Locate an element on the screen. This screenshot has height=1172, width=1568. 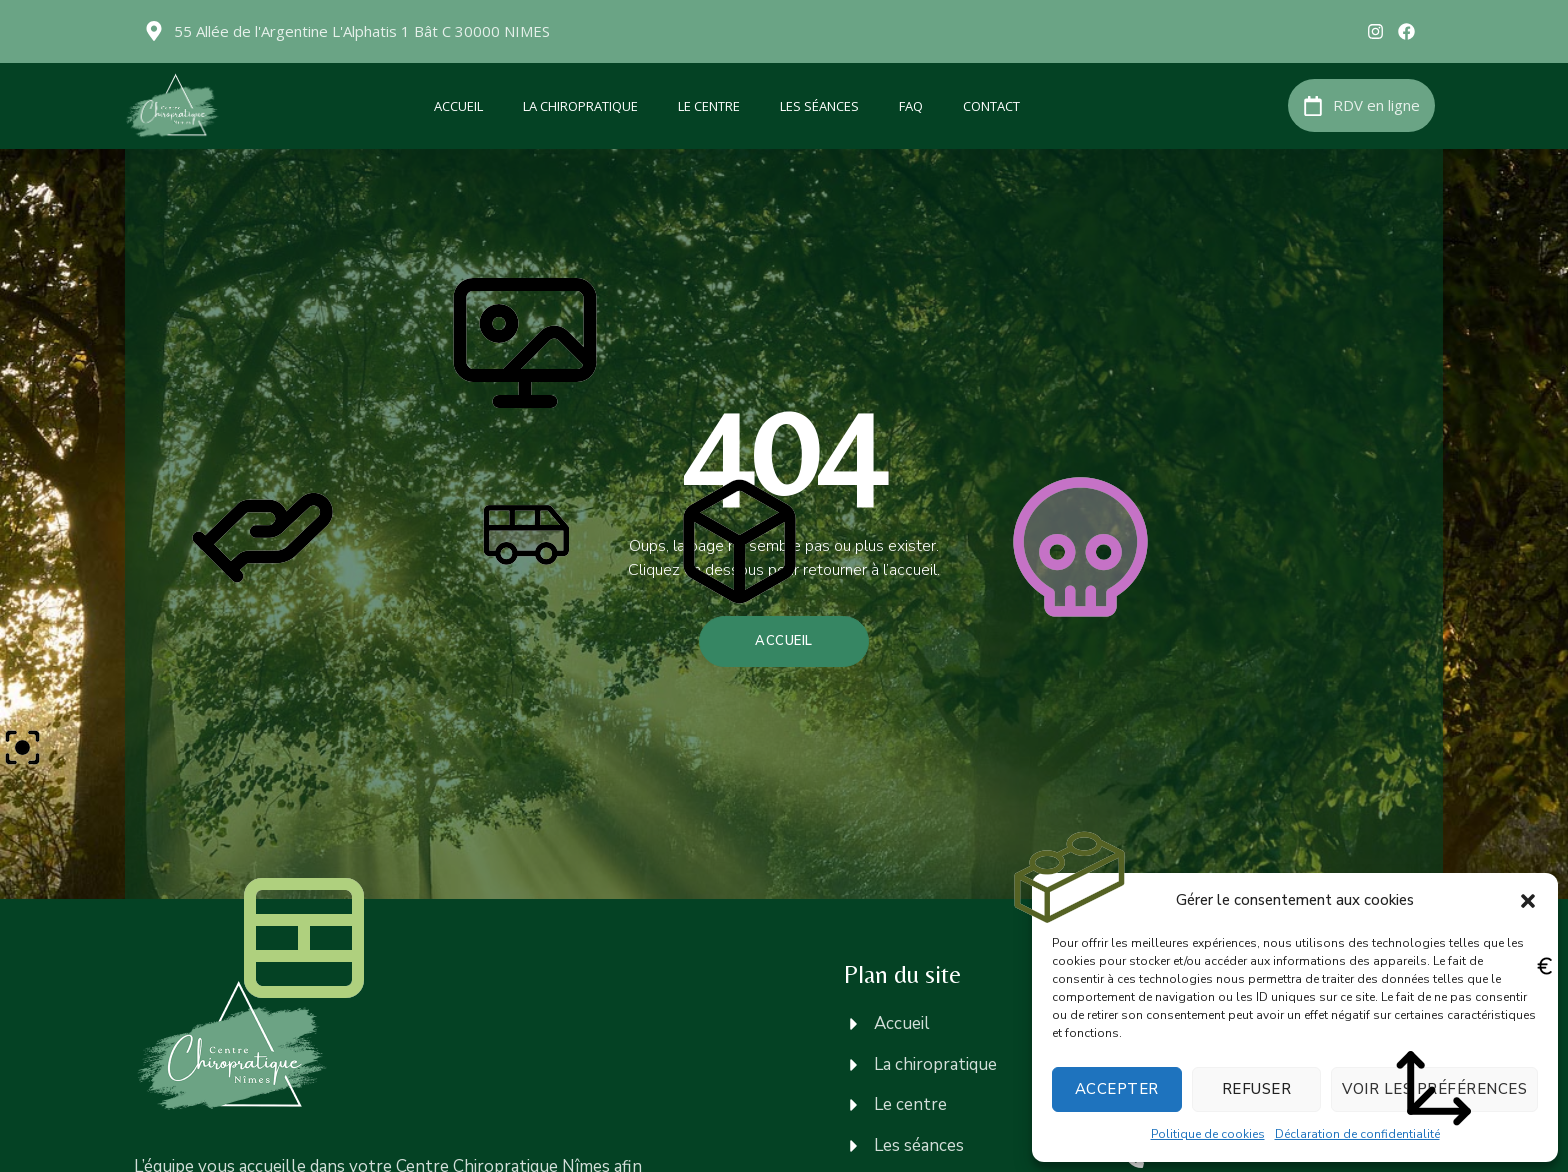
access help or support options is located at coordinates (262, 531).